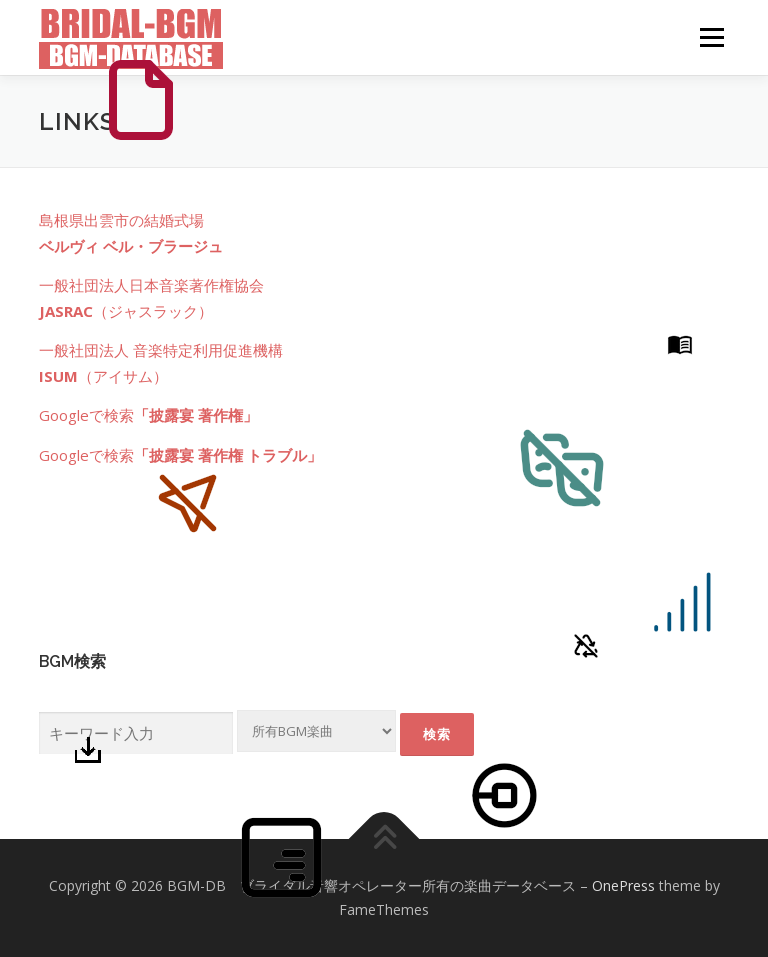 The width and height of the screenshot is (768, 957). Describe the element at coordinates (685, 606) in the screenshot. I see `indicates full cellular signal strength` at that location.